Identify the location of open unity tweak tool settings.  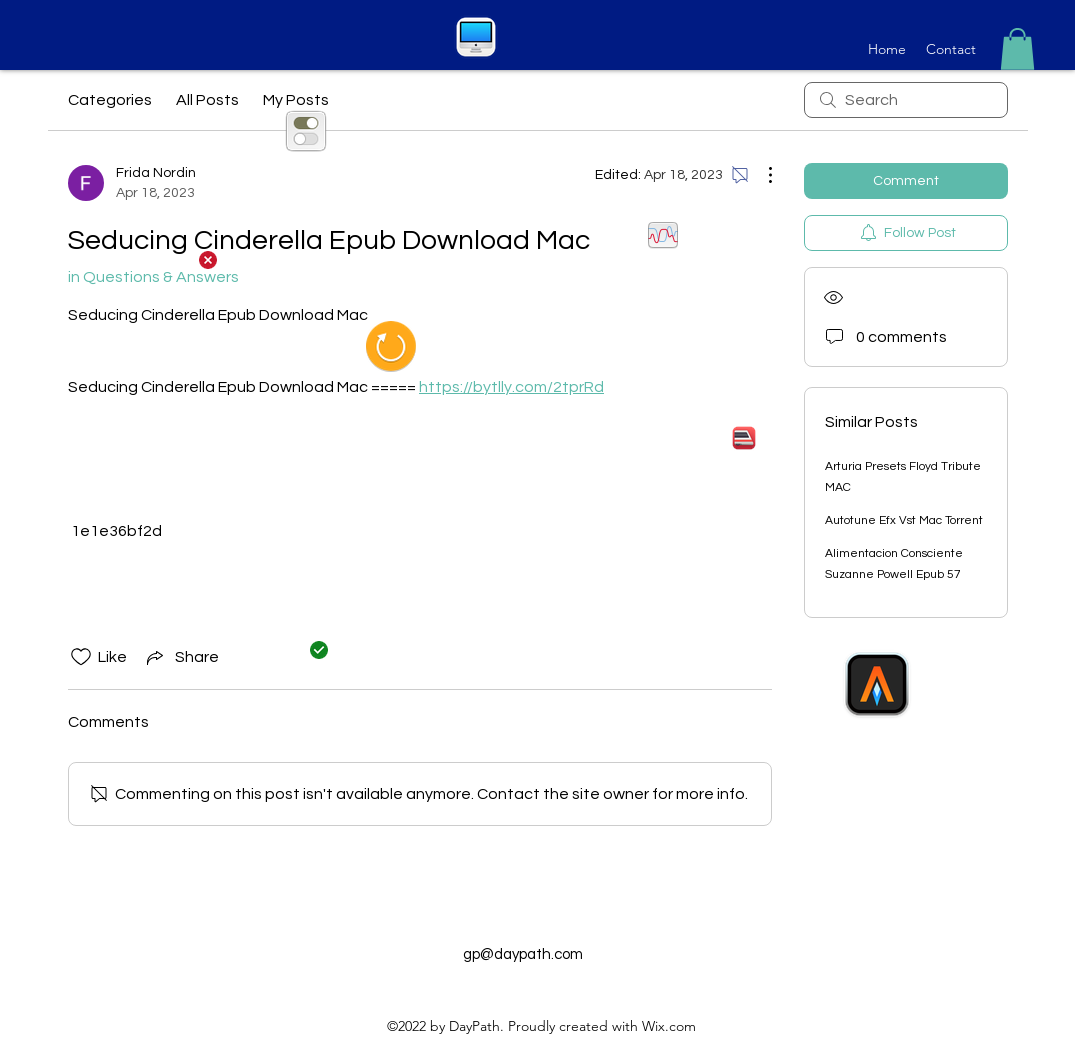
(306, 131).